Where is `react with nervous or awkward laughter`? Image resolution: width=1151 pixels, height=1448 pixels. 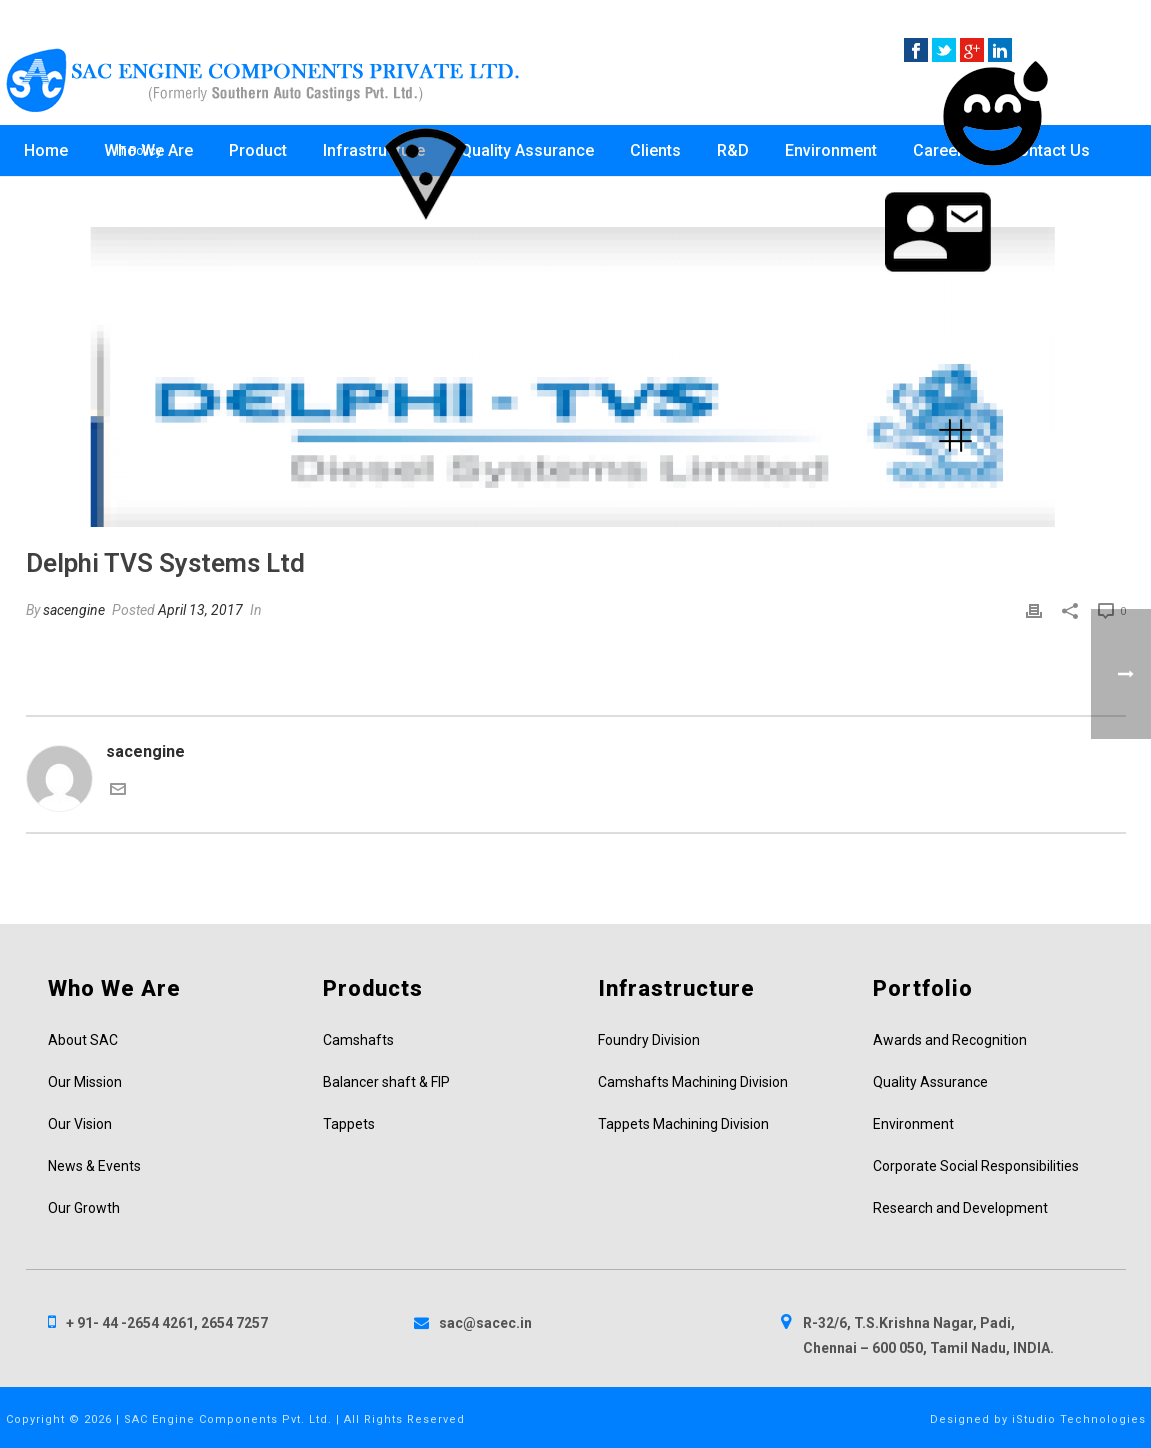
react with nervous or awkward laughter is located at coordinates (992, 116).